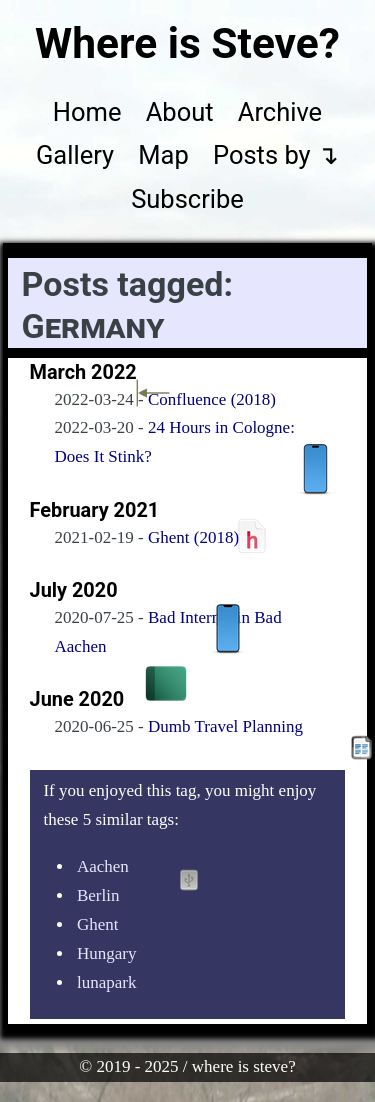 The width and height of the screenshot is (375, 1102). Describe the element at coordinates (315, 469) in the screenshot. I see `iPhone 15 device icon` at that location.